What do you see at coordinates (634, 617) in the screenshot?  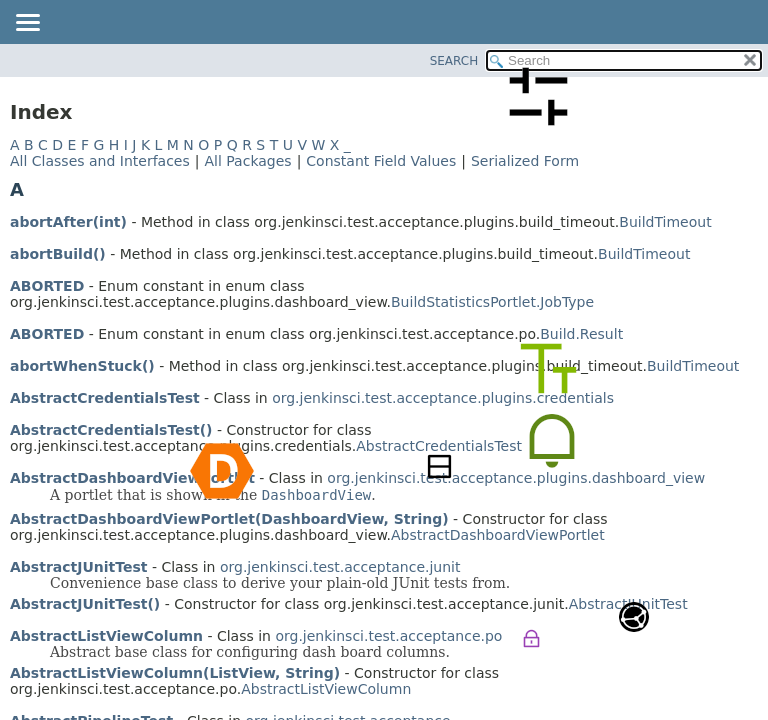 I see `open syncthing file synchronization app` at bounding box center [634, 617].